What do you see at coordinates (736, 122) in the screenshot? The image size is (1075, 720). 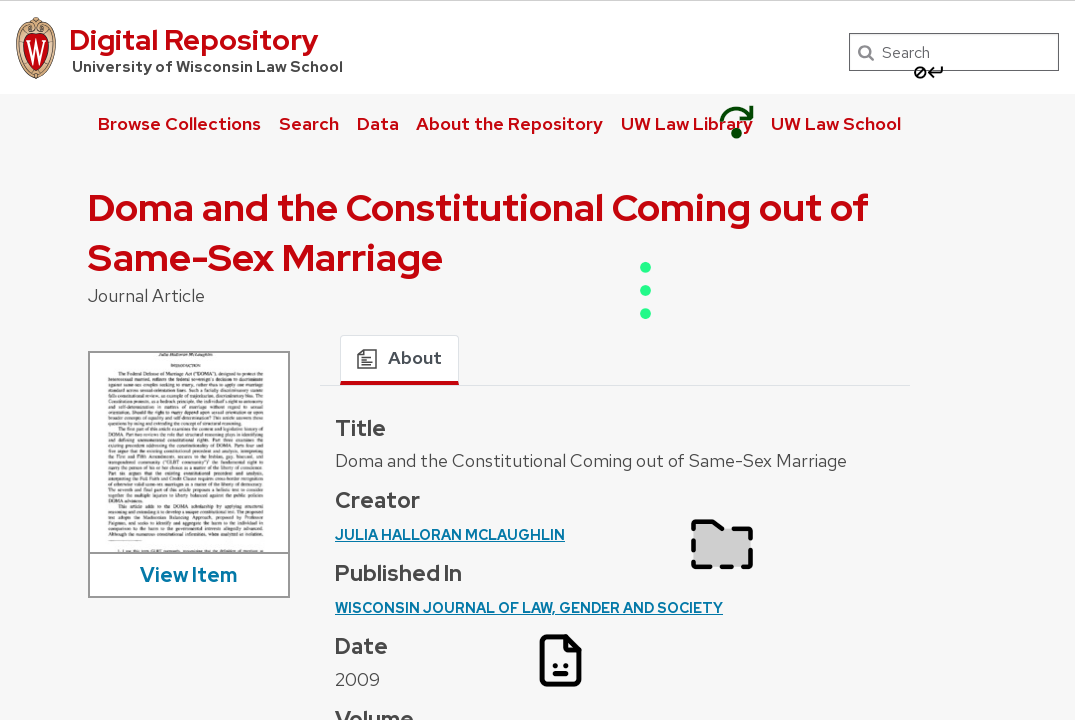 I see `step over the current line while debugging` at bounding box center [736, 122].